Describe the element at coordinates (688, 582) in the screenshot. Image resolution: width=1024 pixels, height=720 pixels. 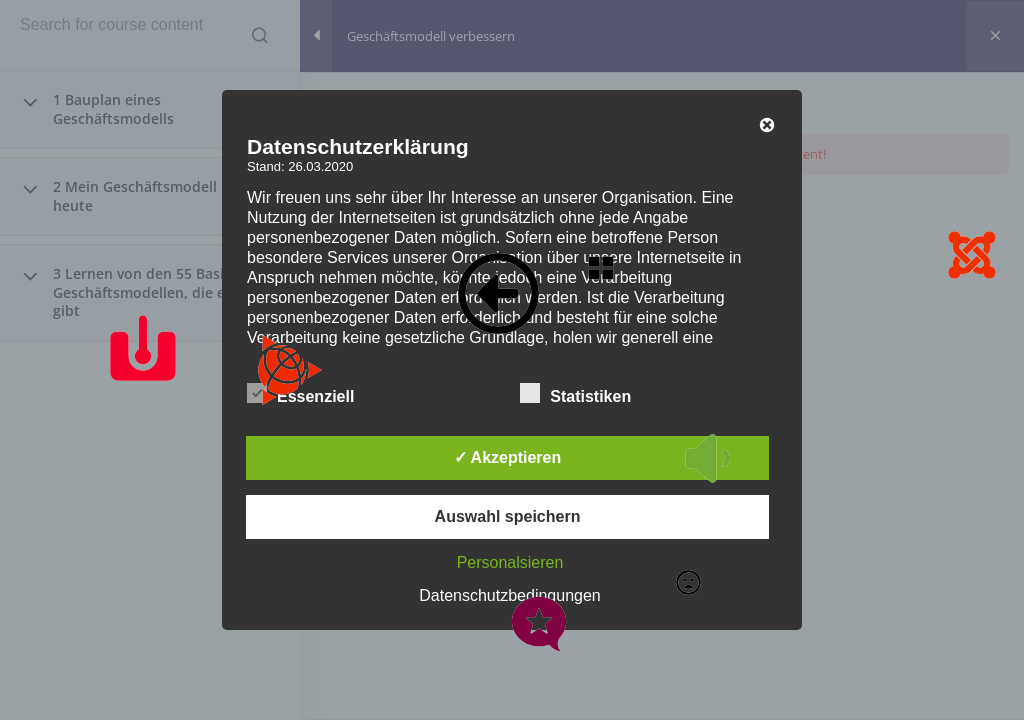
I see `indicates a negative reaction or dissatisfied feedback` at that location.